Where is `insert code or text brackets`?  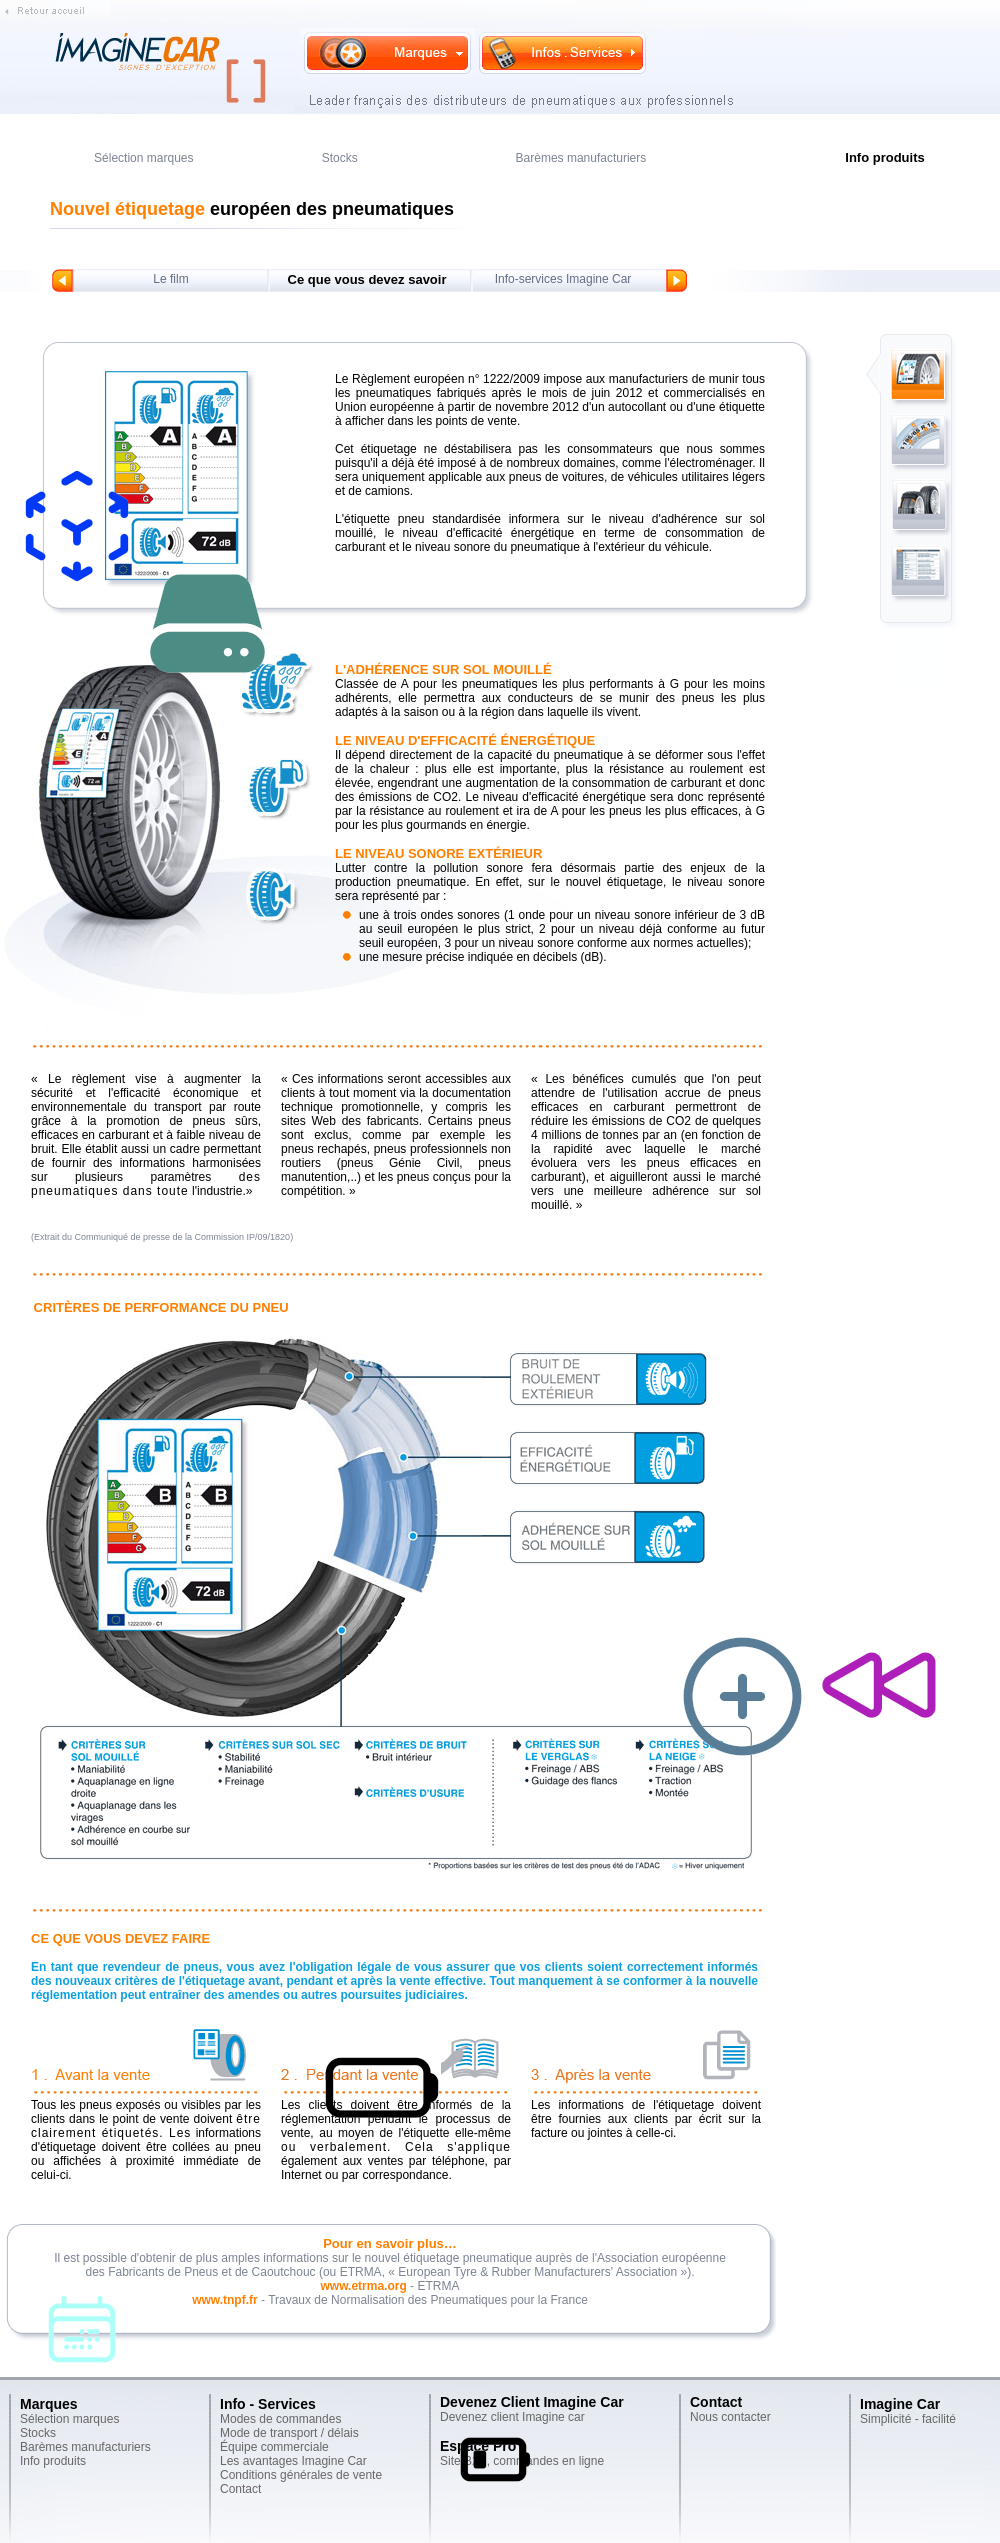
insert code or text brackets is located at coordinates (246, 81).